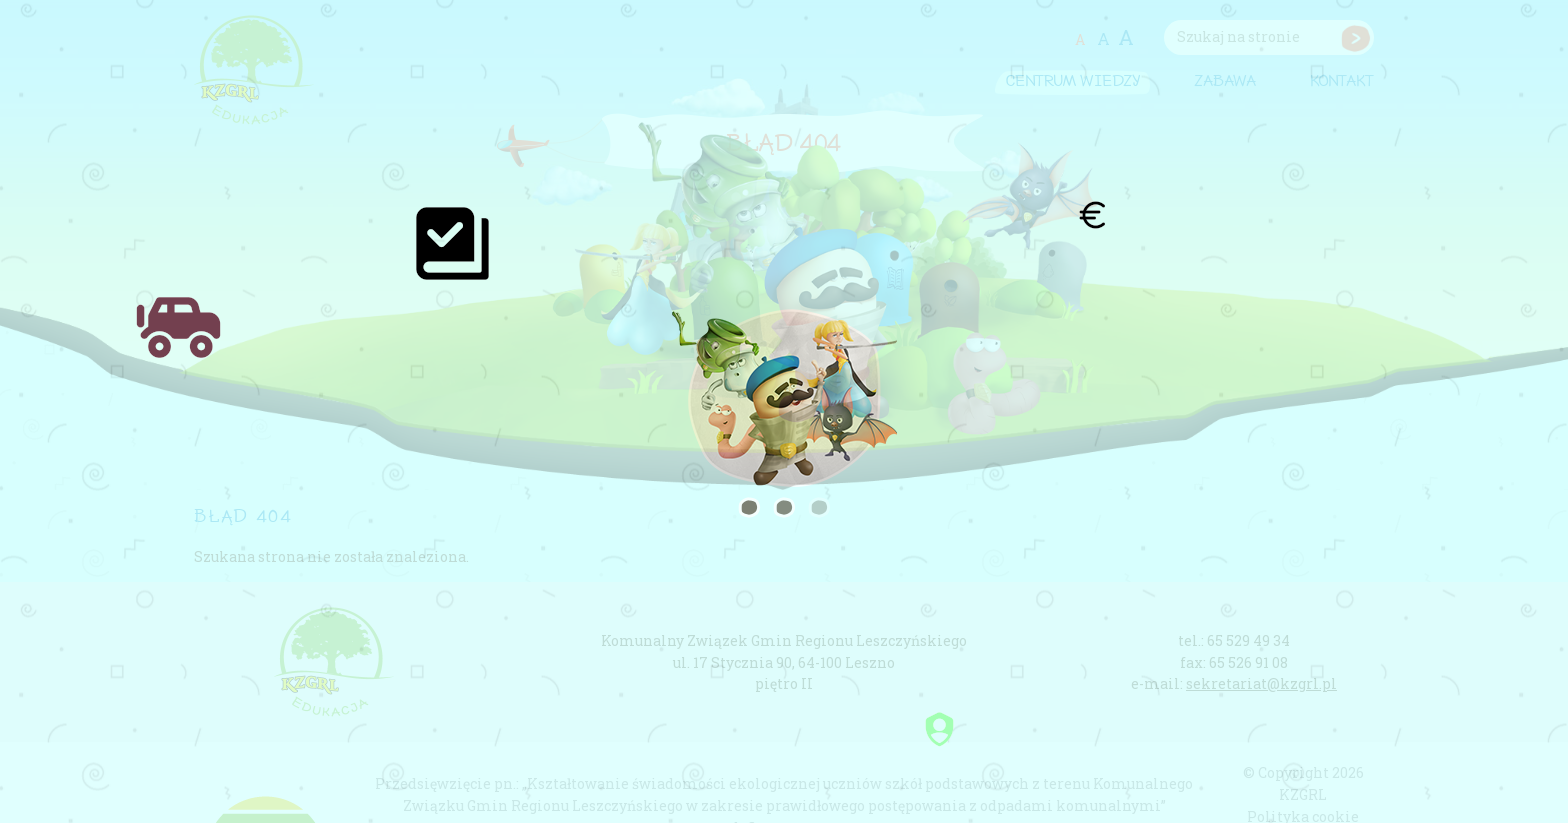  I want to click on select SUV as vehicle type, so click(178, 327).